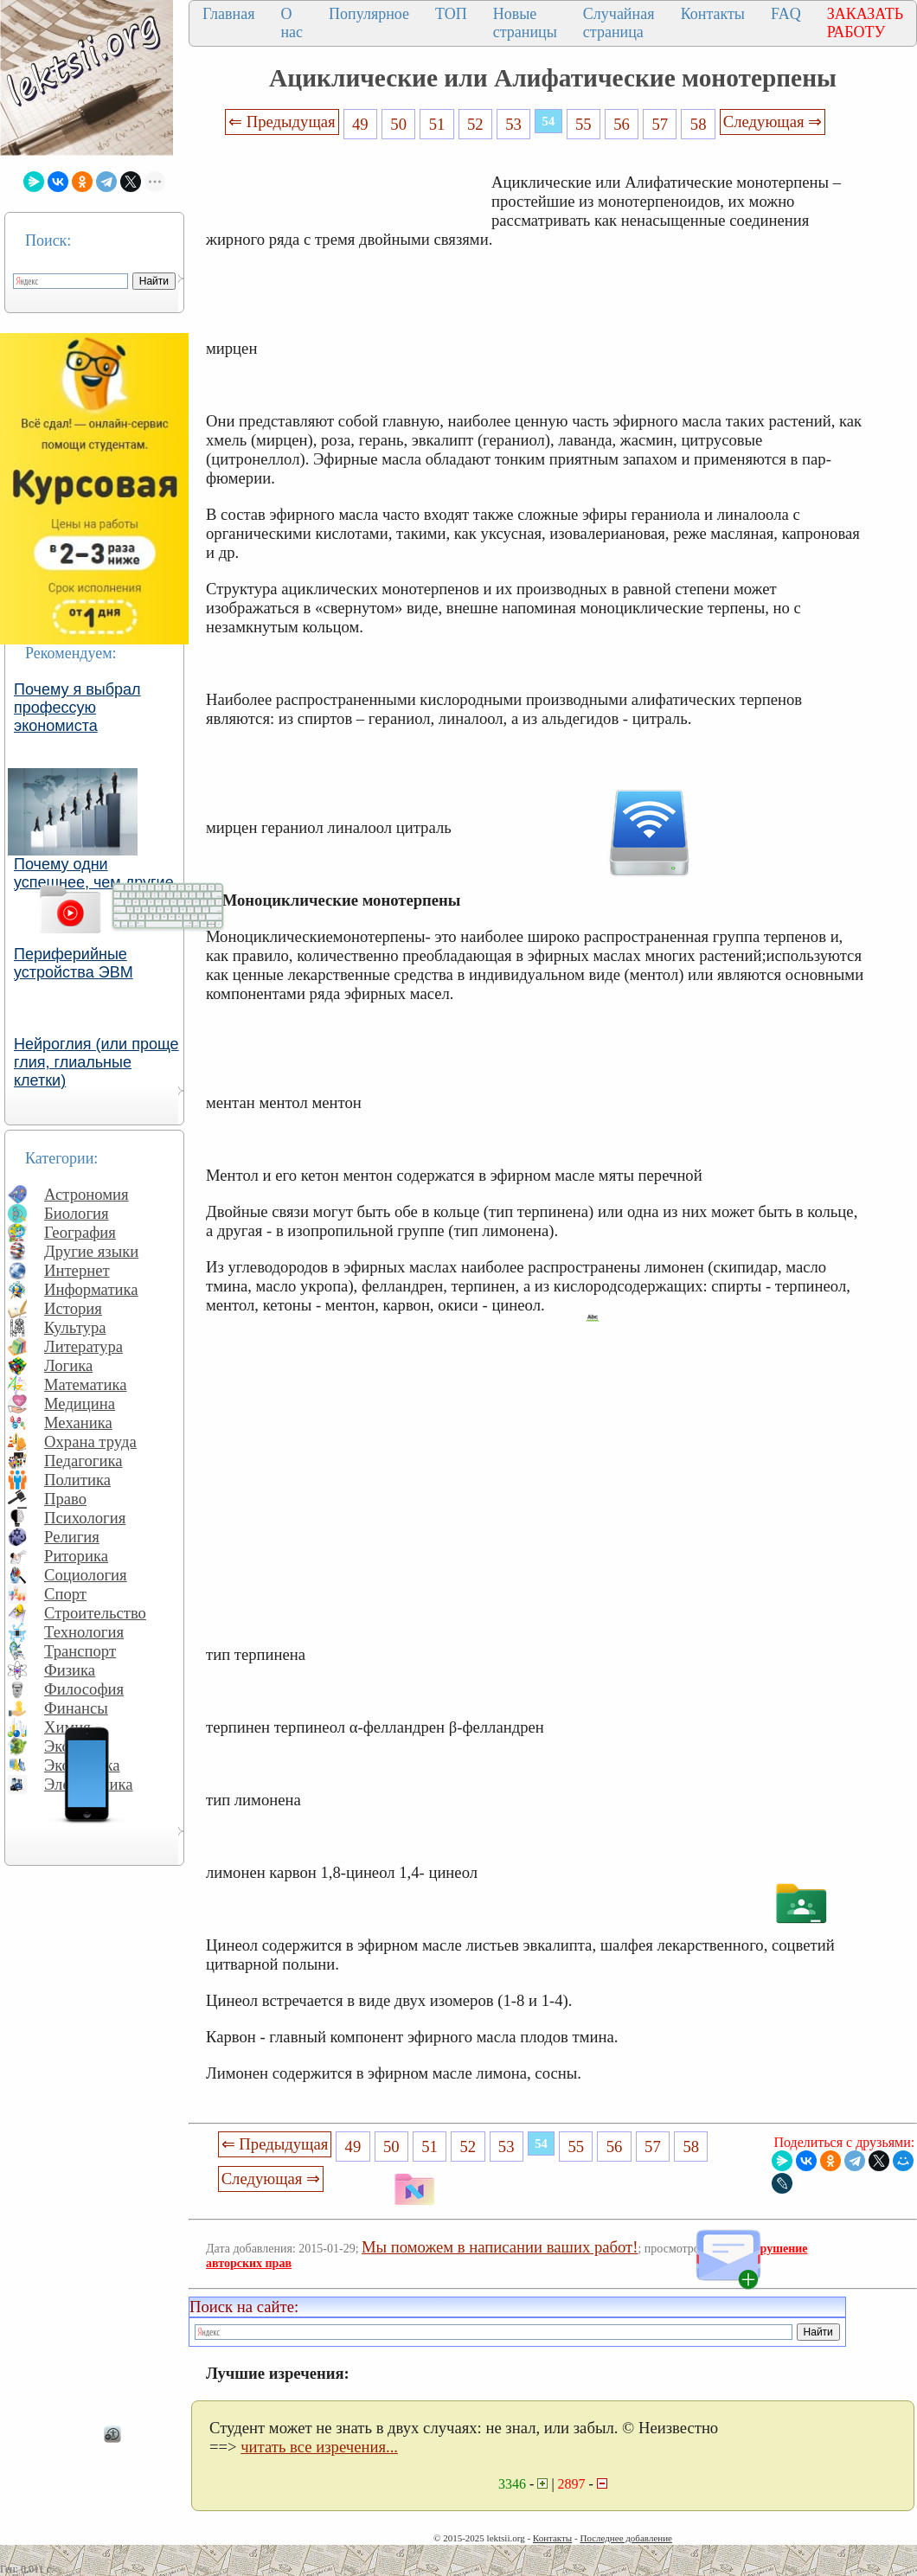 The width and height of the screenshot is (917, 2576). Describe the element at coordinates (593, 1318) in the screenshot. I see `check spelling in document` at that location.